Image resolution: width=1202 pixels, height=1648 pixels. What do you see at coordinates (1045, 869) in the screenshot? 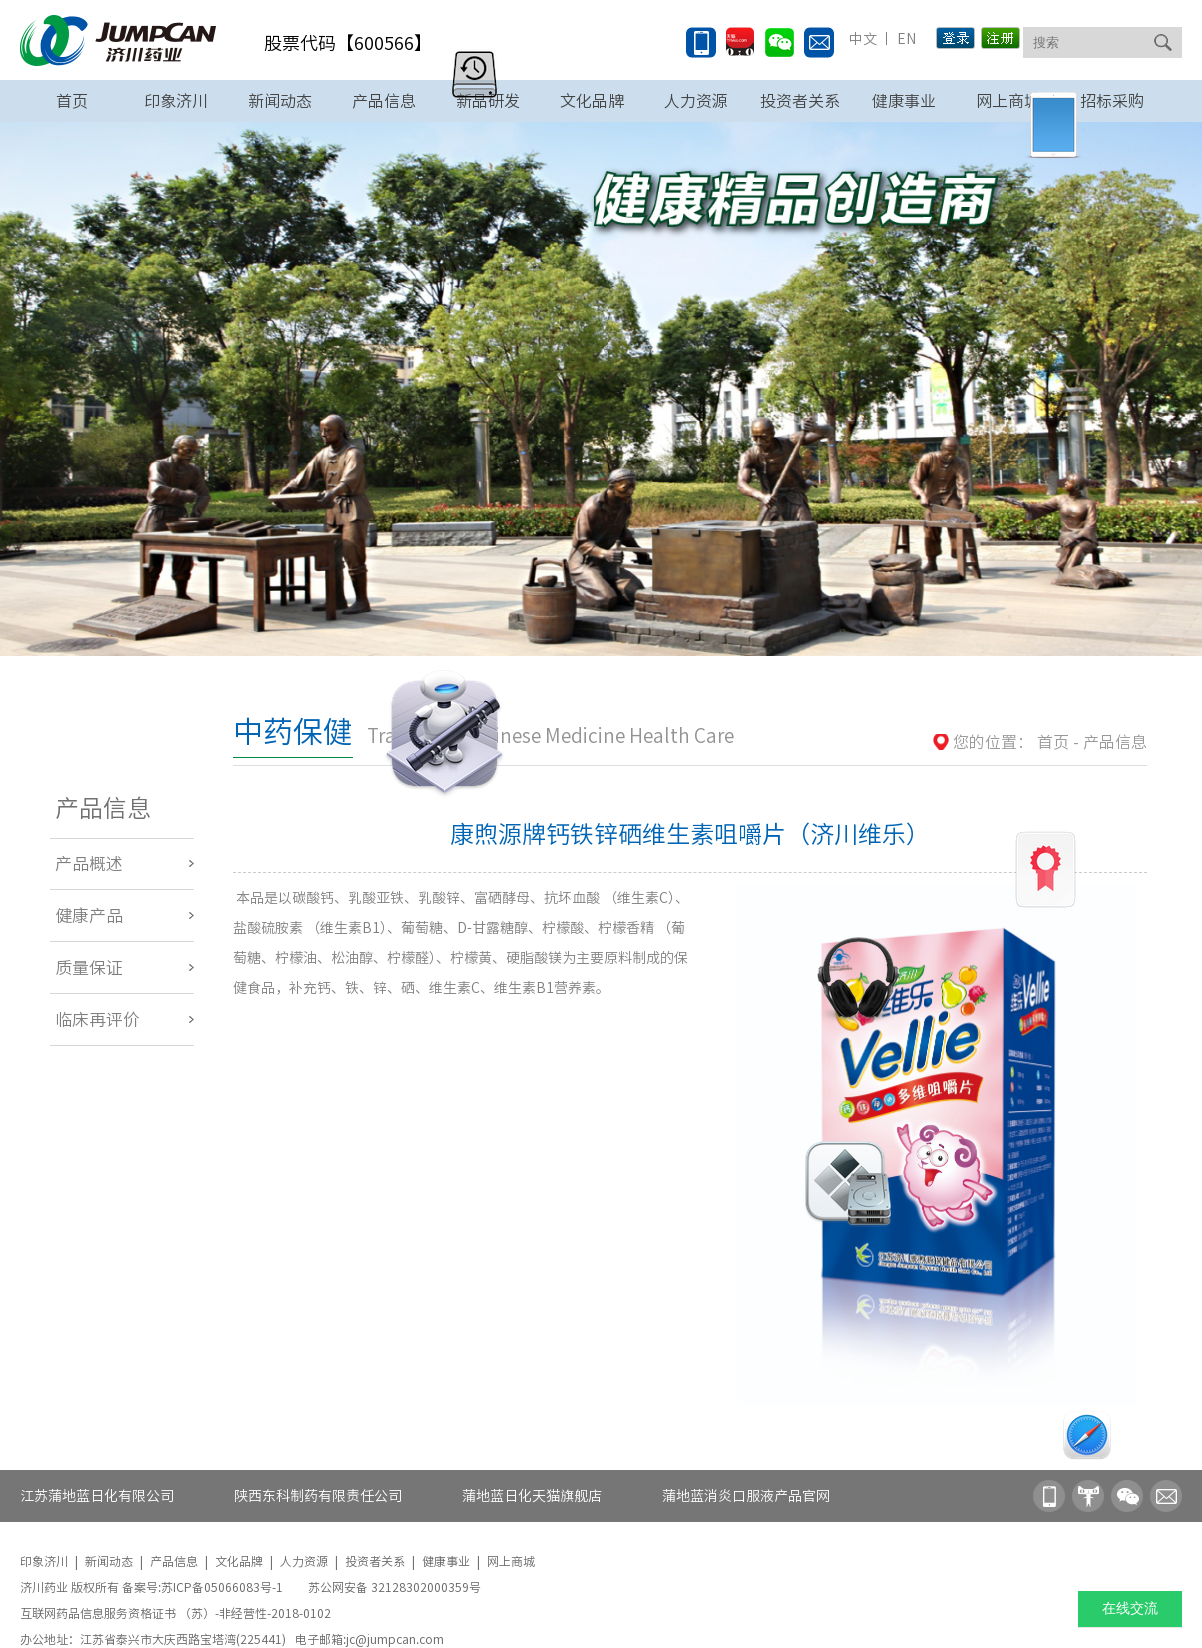
I see `a pkcs7 certificate file or security credential` at bounding box center [1045, 869].